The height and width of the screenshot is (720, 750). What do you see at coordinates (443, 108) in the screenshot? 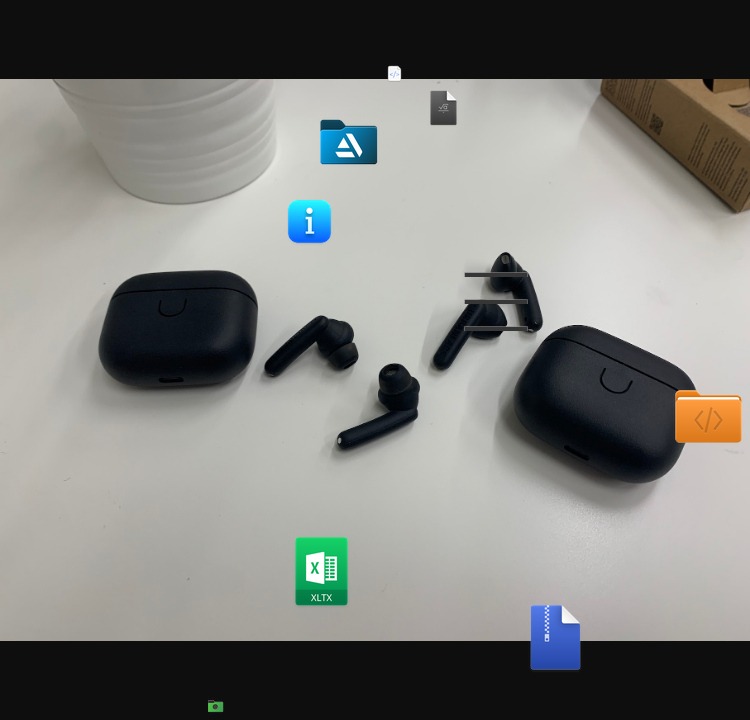
I see `opendocument formula template file` at bounding box center [443, 108].